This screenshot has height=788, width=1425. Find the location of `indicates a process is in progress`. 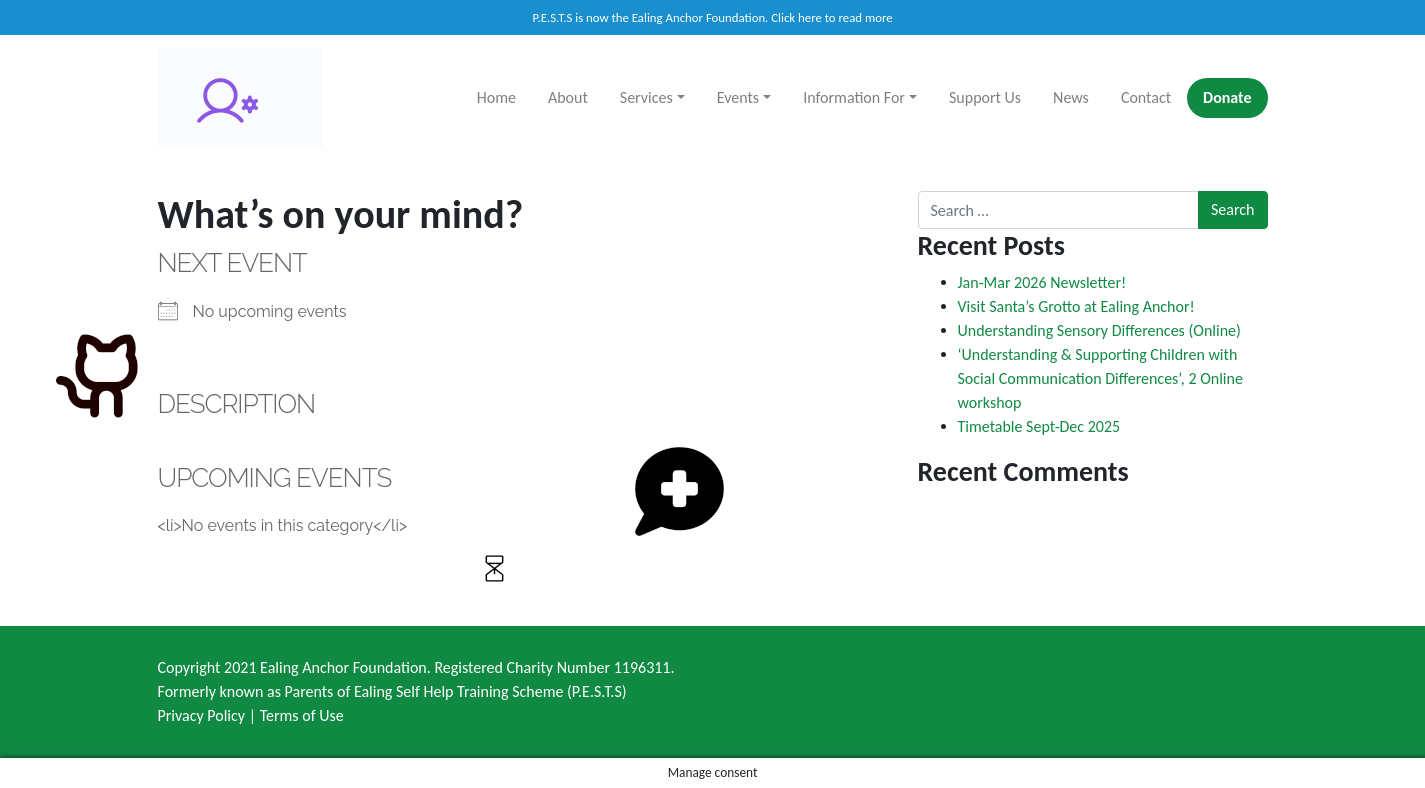

indicates a process is in progress is located at coordinates (494, 568).